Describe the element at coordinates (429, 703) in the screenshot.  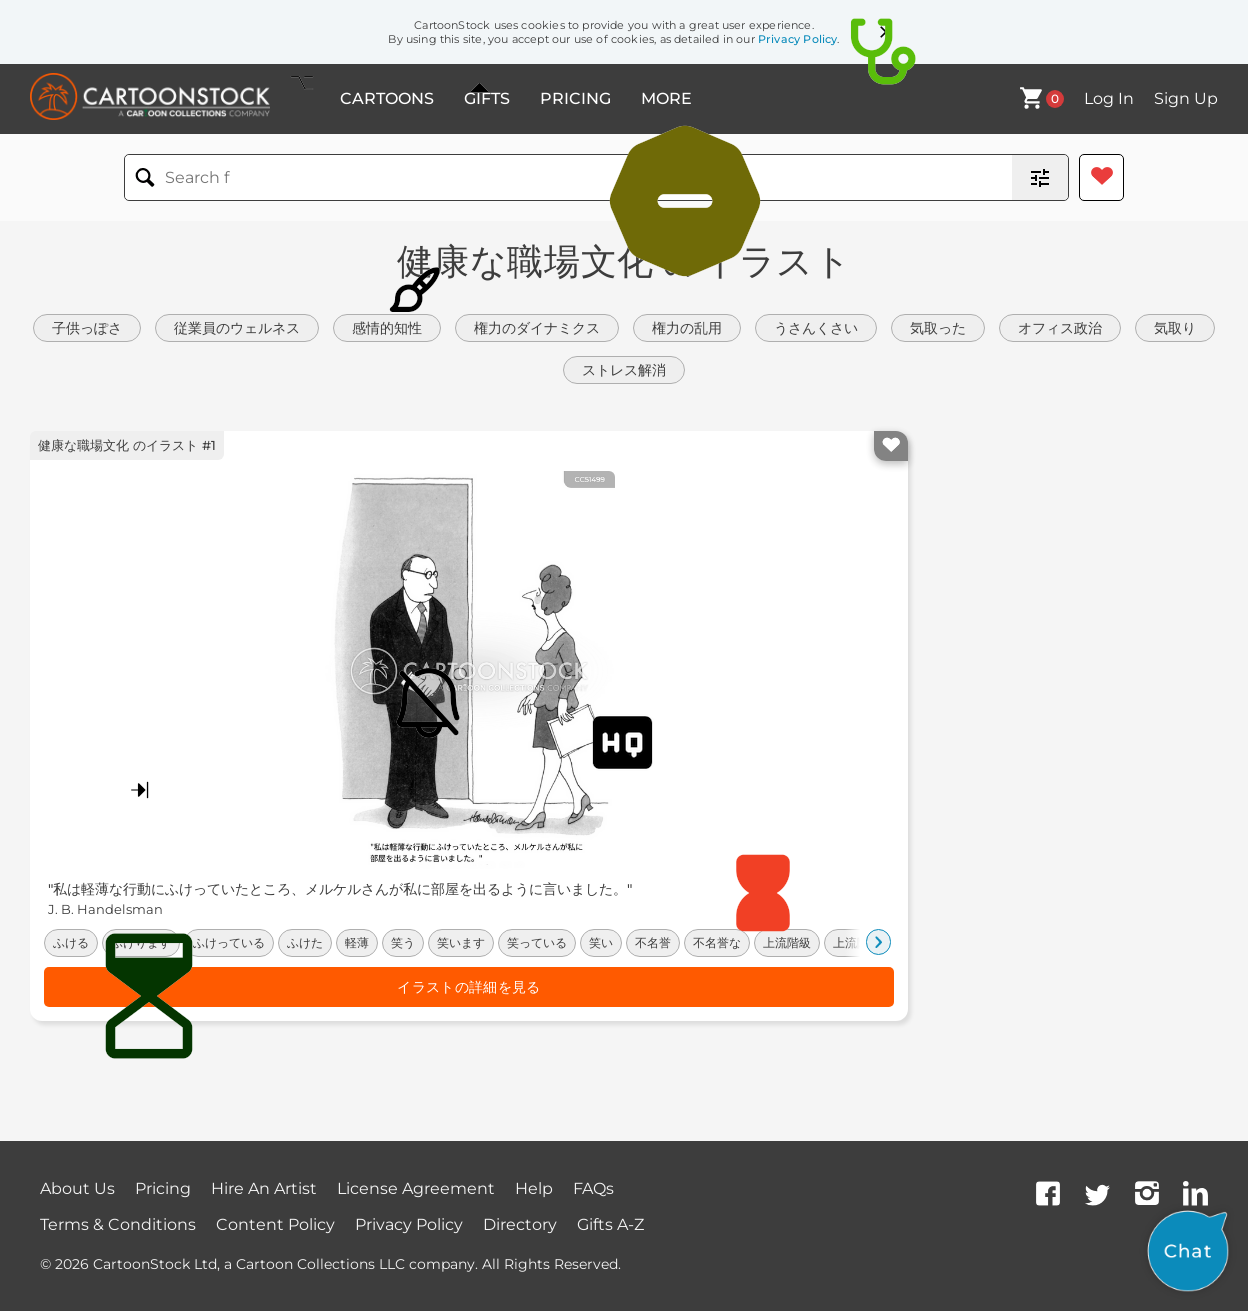
I see `mute notifications` at that location.